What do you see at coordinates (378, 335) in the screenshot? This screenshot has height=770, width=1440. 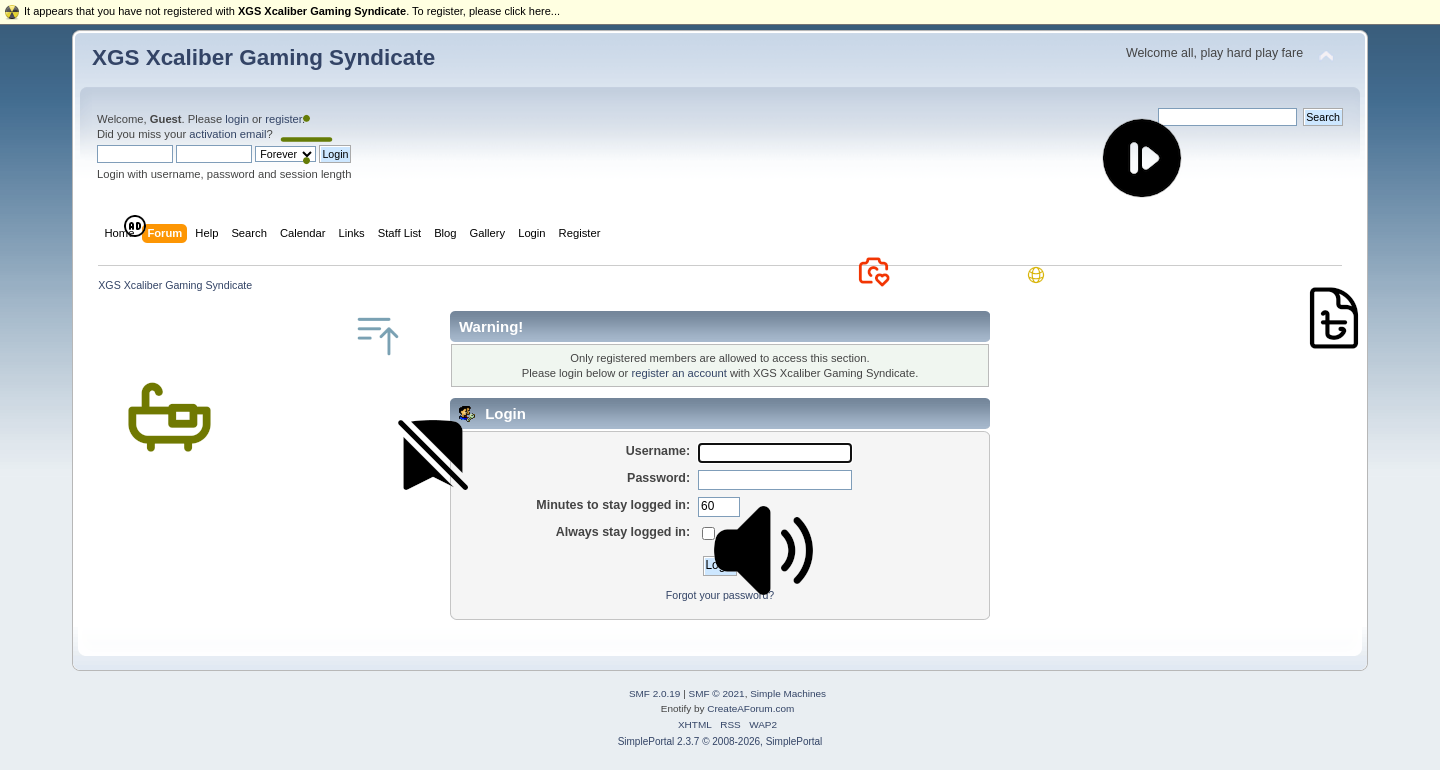 I see `sort list in ascending order` at bounding box center [378, 335].